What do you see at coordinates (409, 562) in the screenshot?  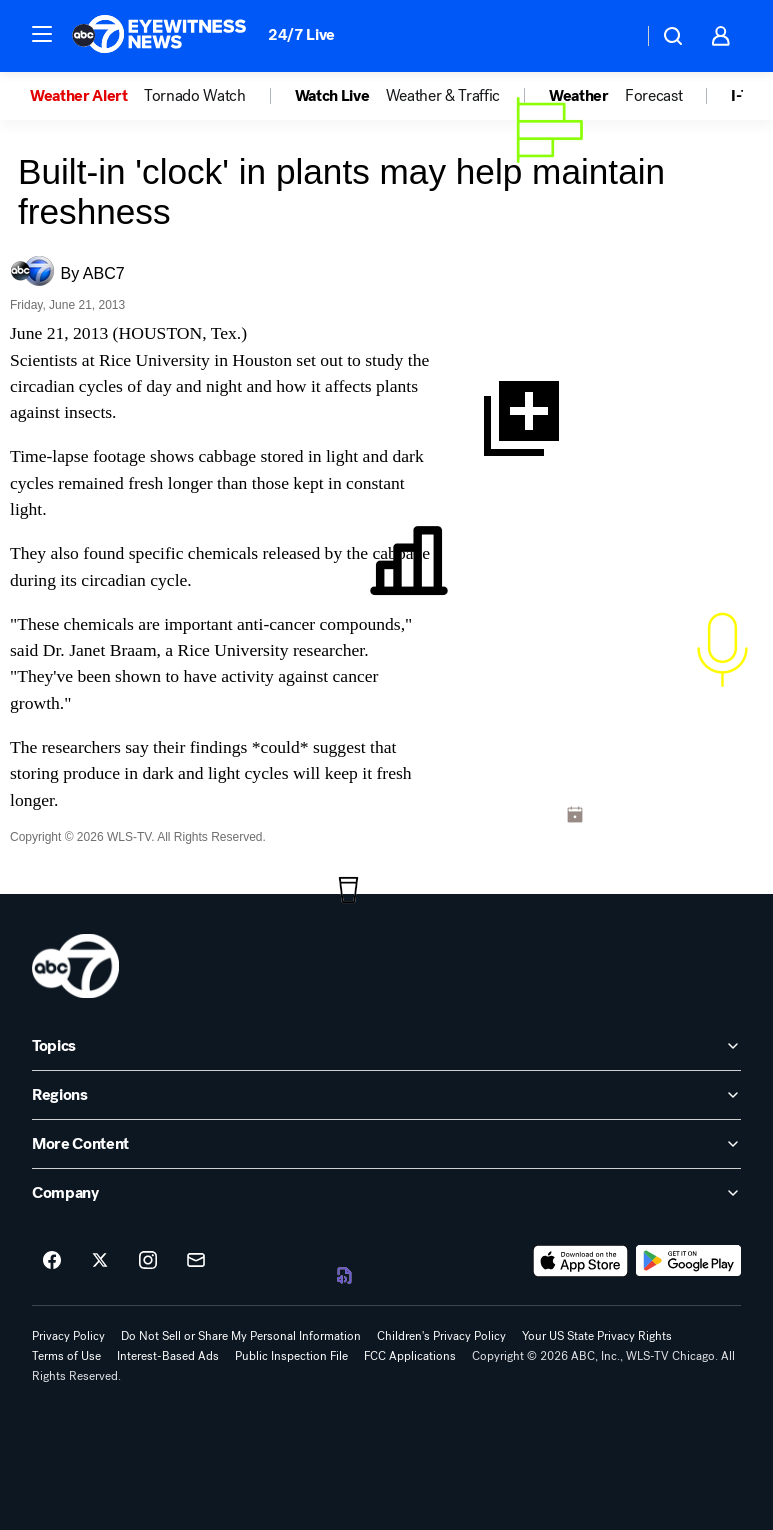 I see `view analytics or statistics` at bounding box center [409, 562].